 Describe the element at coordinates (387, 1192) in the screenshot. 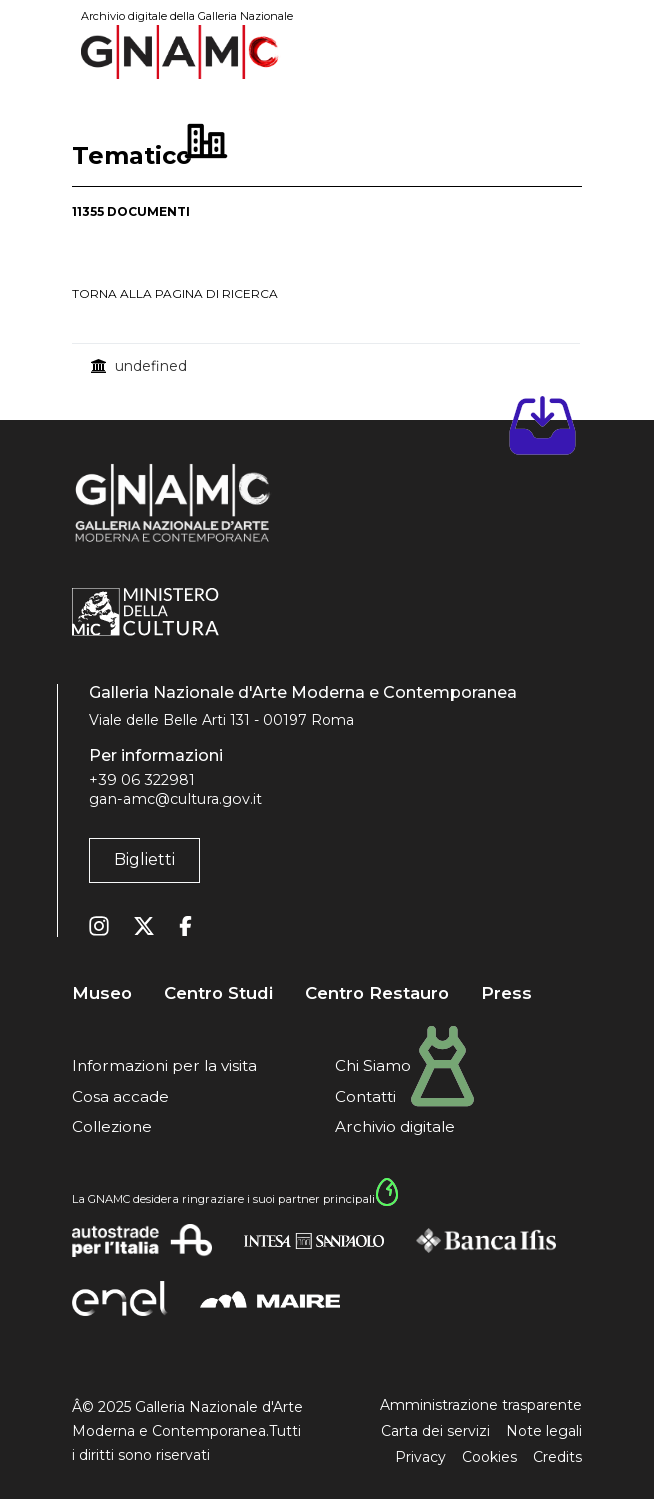

I see `indicates a cracked or broken item` at that location.